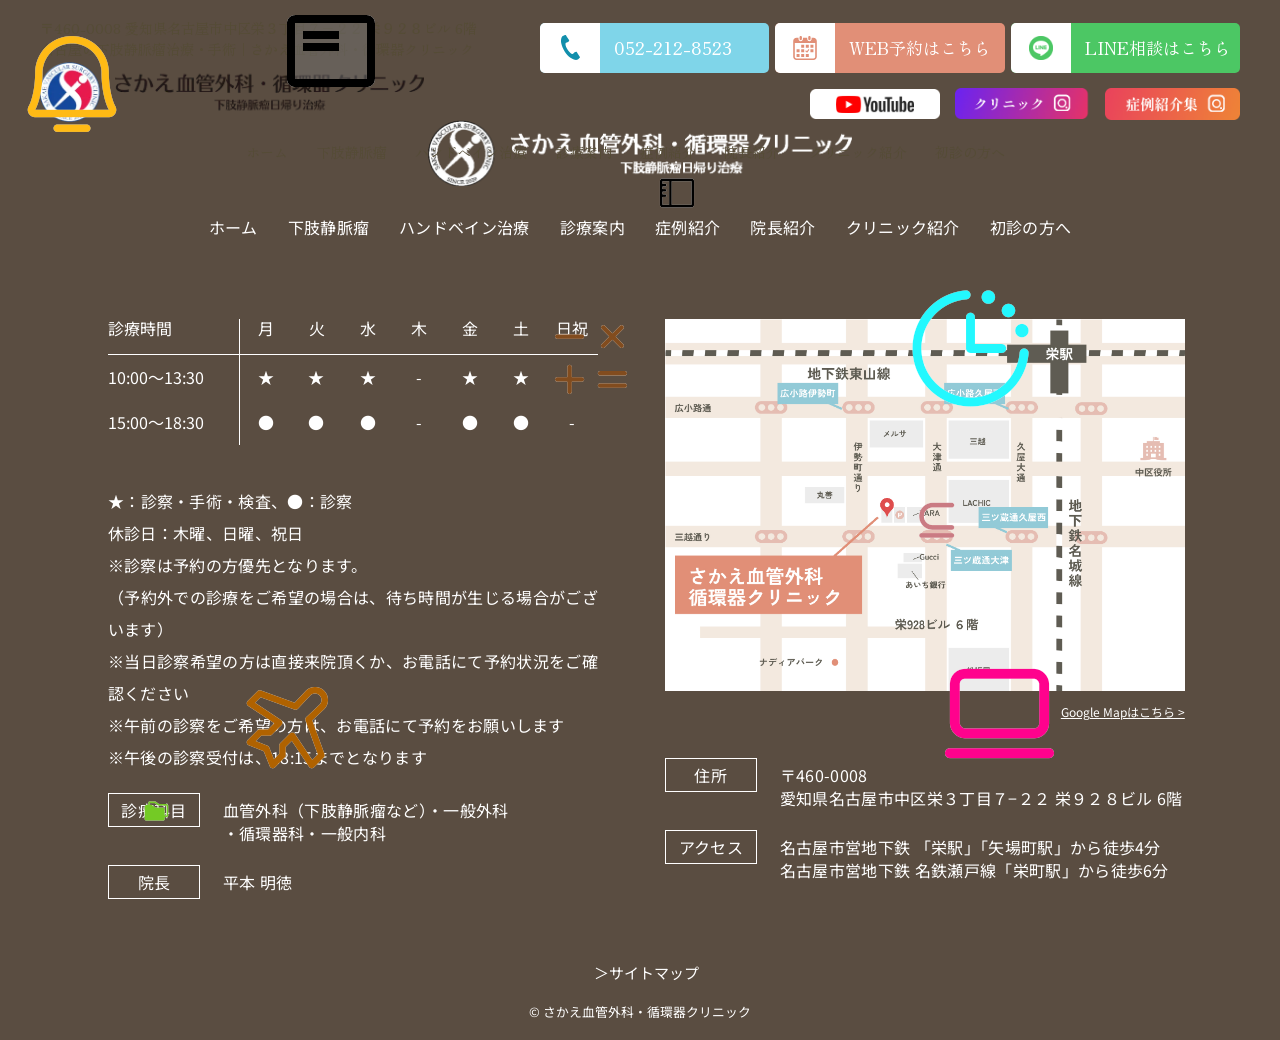 Image resolution: width=1280 pixels, height=1040 pixels. What do you see at coordinates (999, 713) in the screenshot?
I see `switch to desktop view` at bounding box center [999, 713].